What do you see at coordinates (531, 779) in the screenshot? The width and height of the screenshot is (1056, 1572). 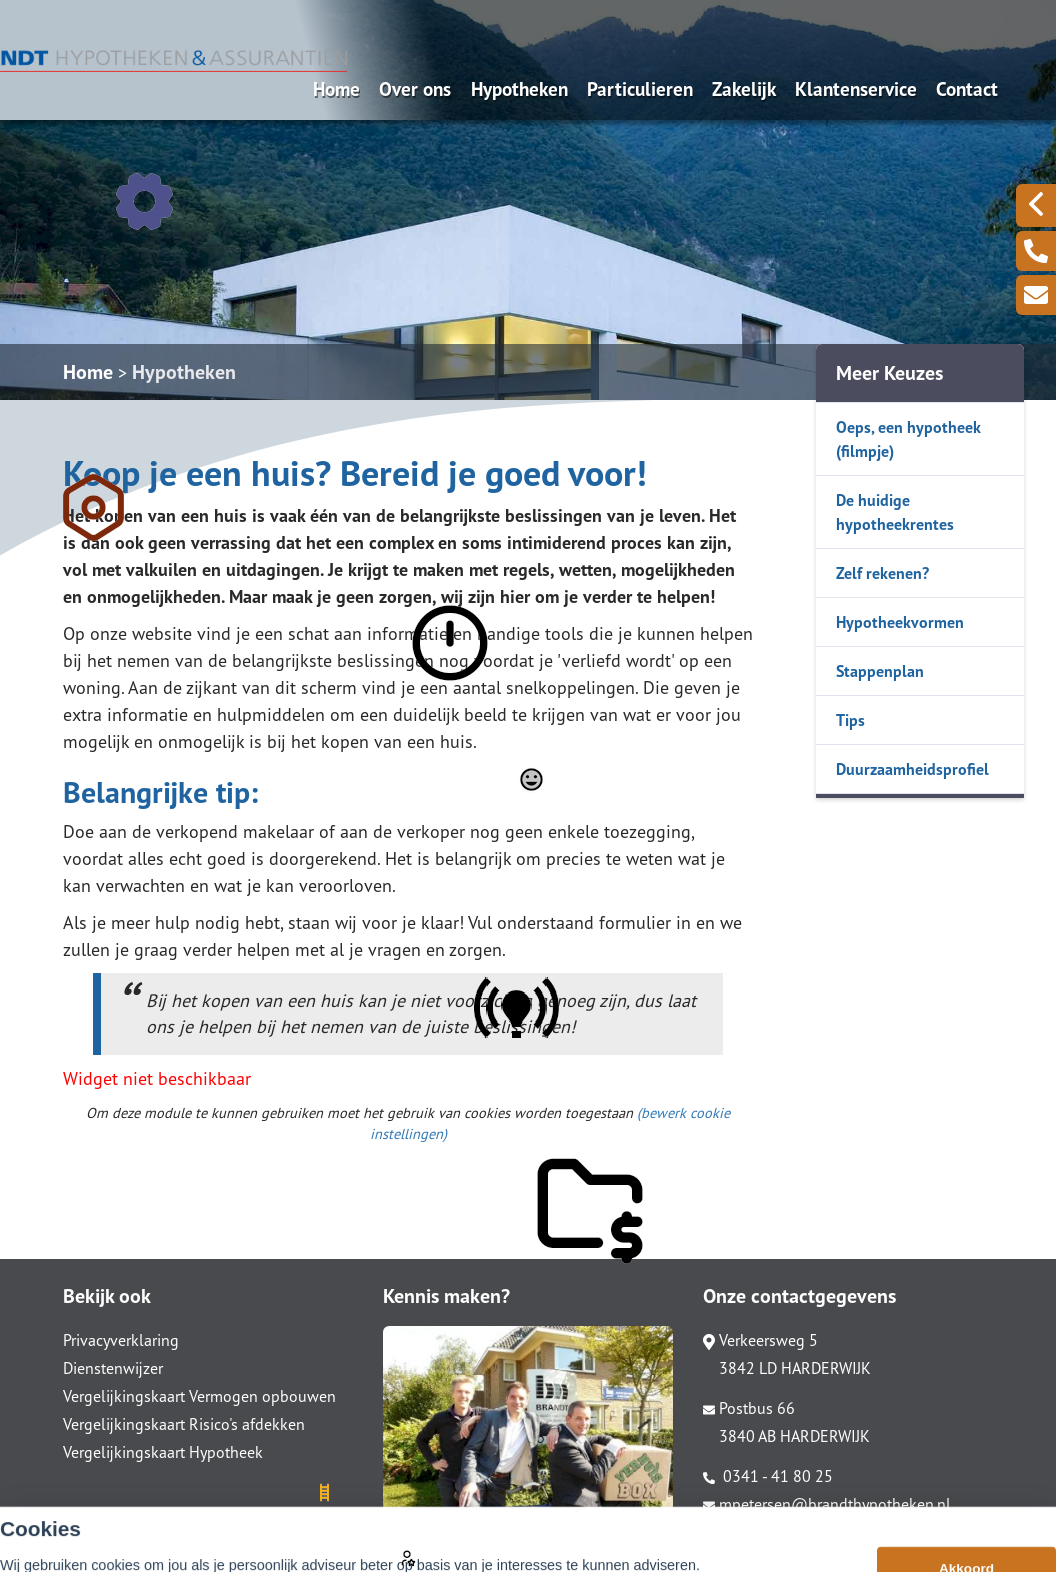 I see `tag people in a photo` at bounding box center [531, 779].